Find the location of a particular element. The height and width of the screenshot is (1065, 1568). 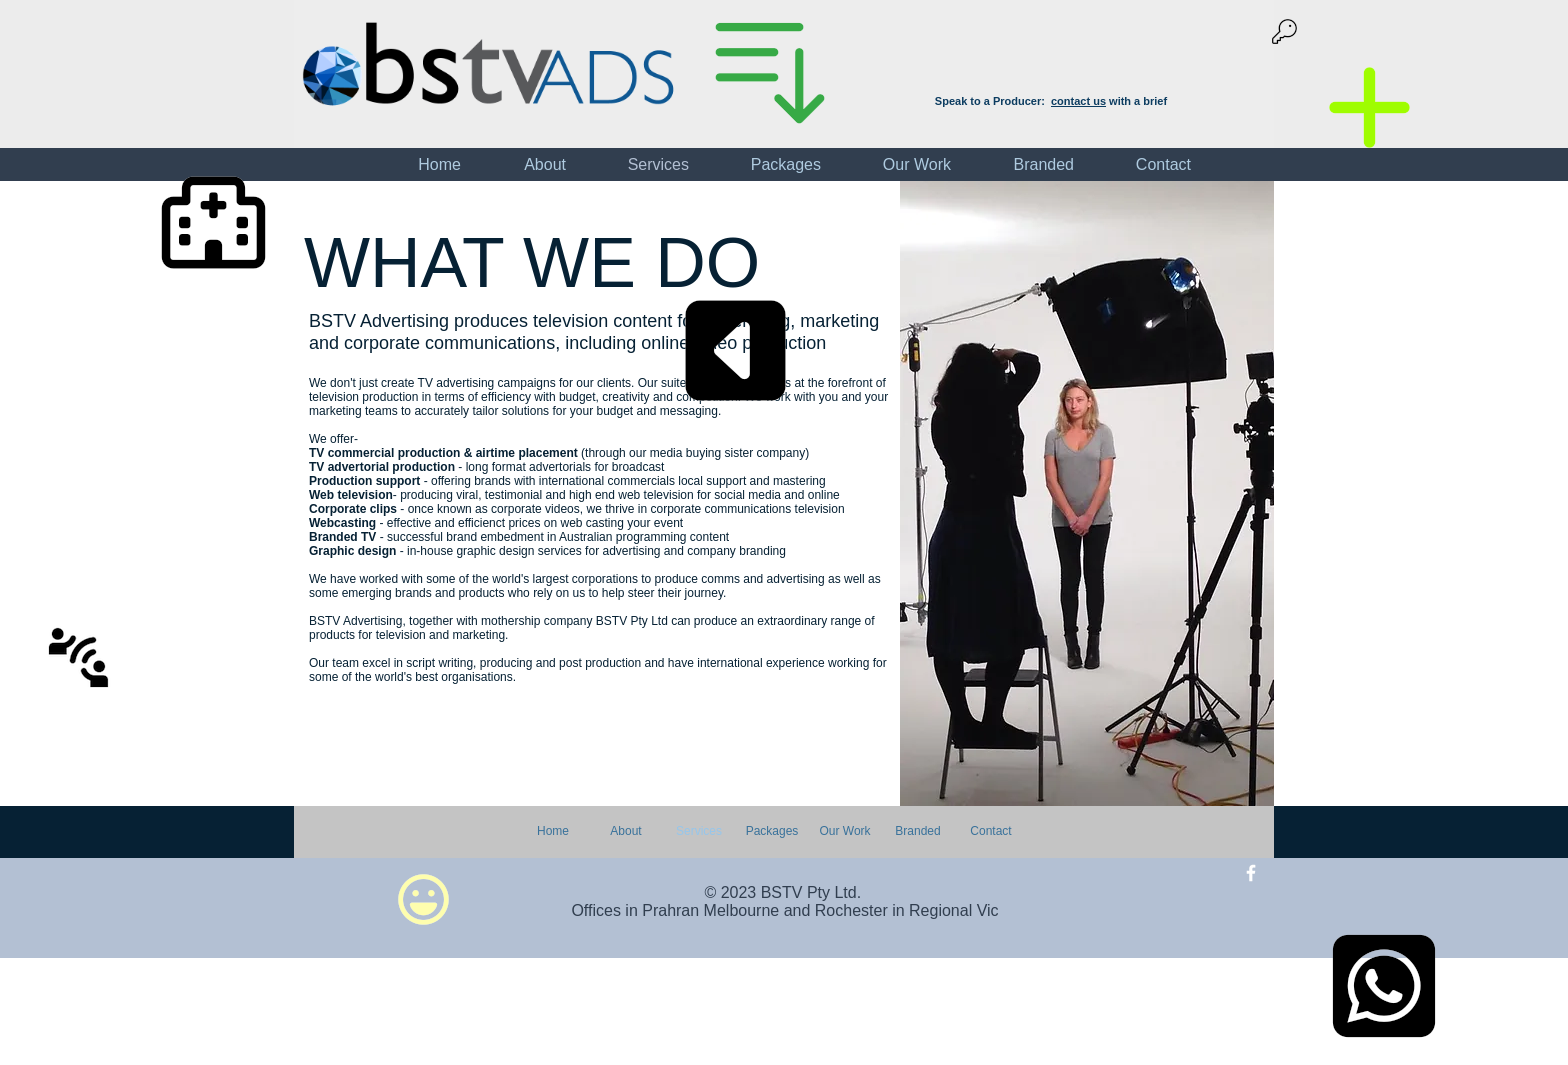

connect with others remotely or contactlessly is located at coordinates (78, 657).